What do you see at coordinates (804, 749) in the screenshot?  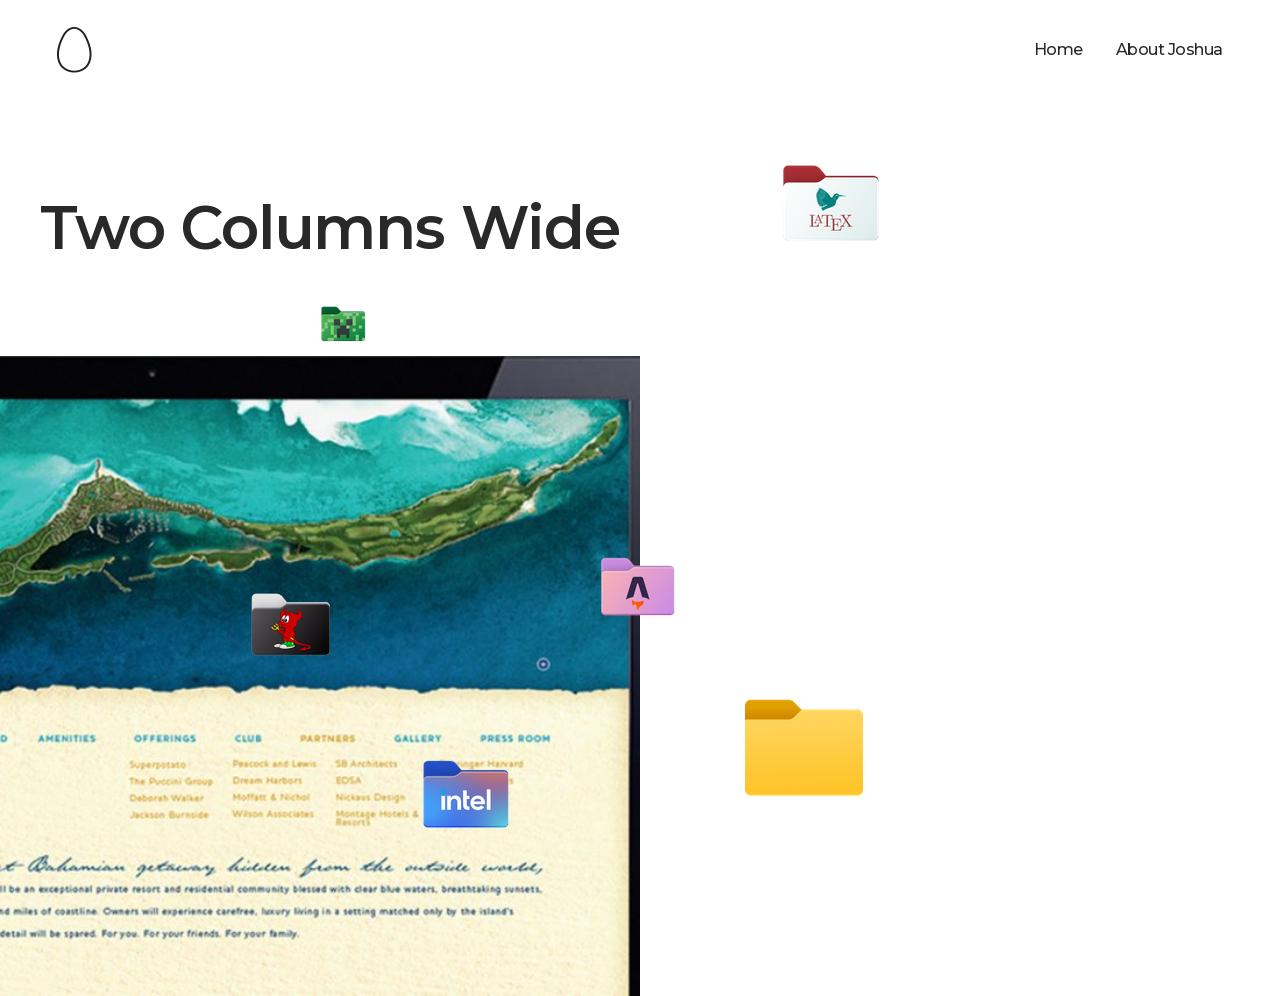 I see `open a folder to view its contents` at bounding box center [804, 749].